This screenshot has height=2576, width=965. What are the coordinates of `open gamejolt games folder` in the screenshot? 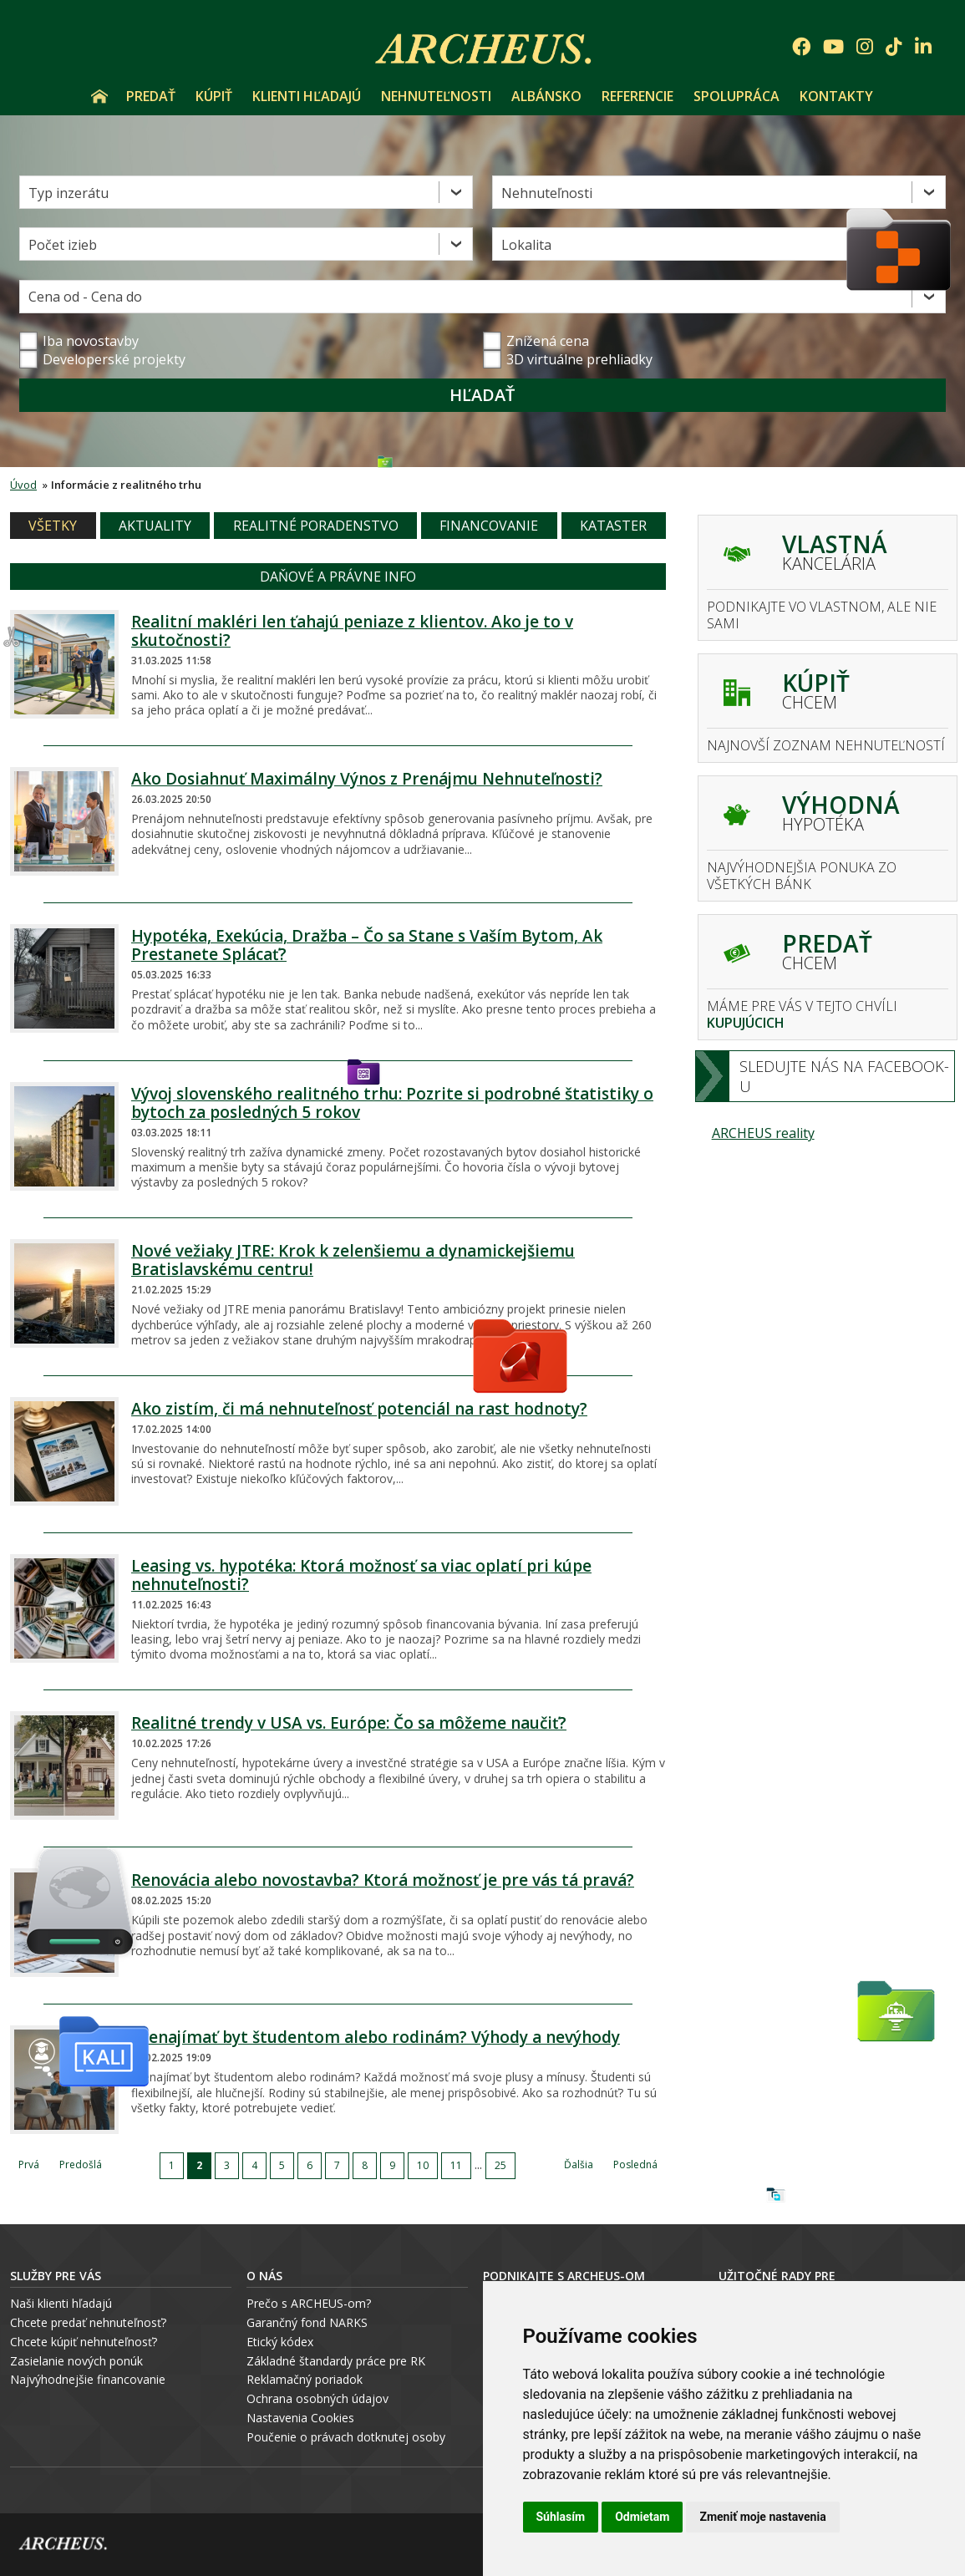 It's located at (896, 2013).